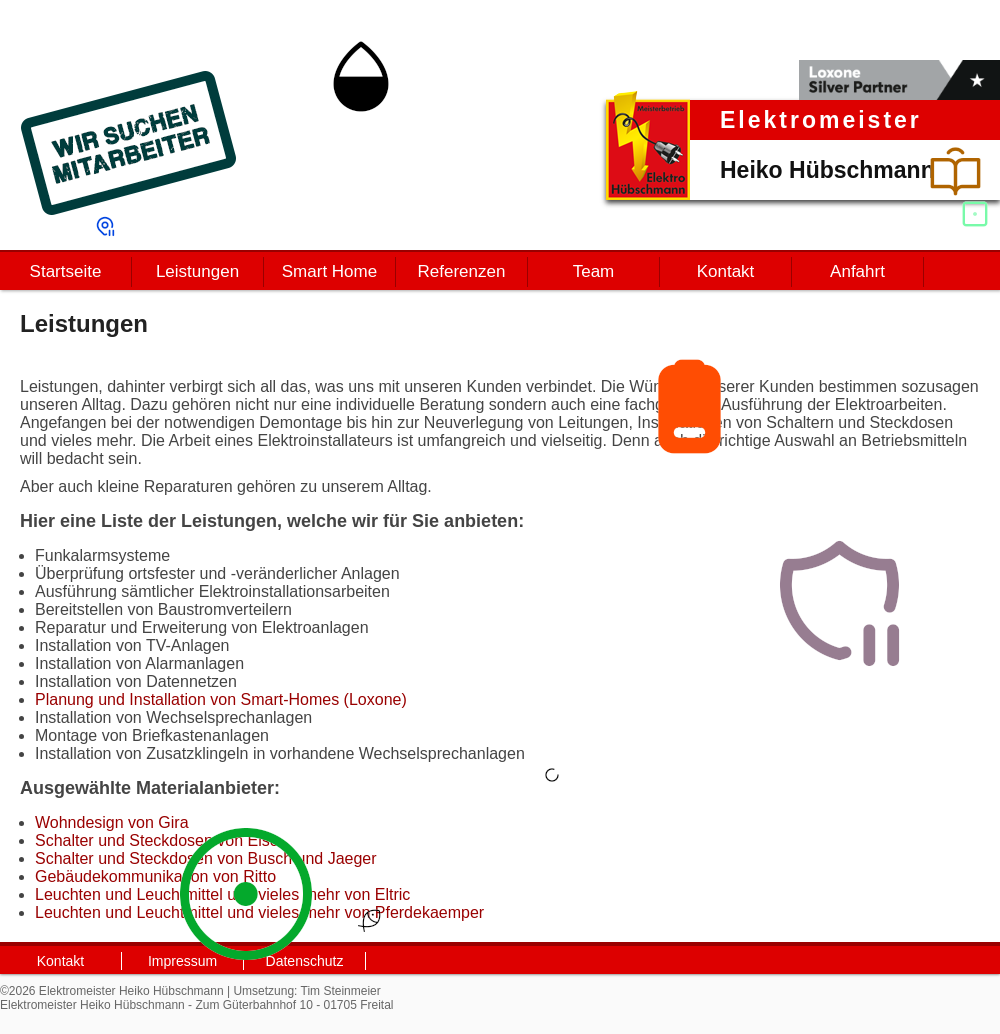 Image resolution: width=1000 pixels, height=1034 pixels. Describe the element at coordinates (689, 406) in the screenshot. I see `indicates low battery level` at that location.